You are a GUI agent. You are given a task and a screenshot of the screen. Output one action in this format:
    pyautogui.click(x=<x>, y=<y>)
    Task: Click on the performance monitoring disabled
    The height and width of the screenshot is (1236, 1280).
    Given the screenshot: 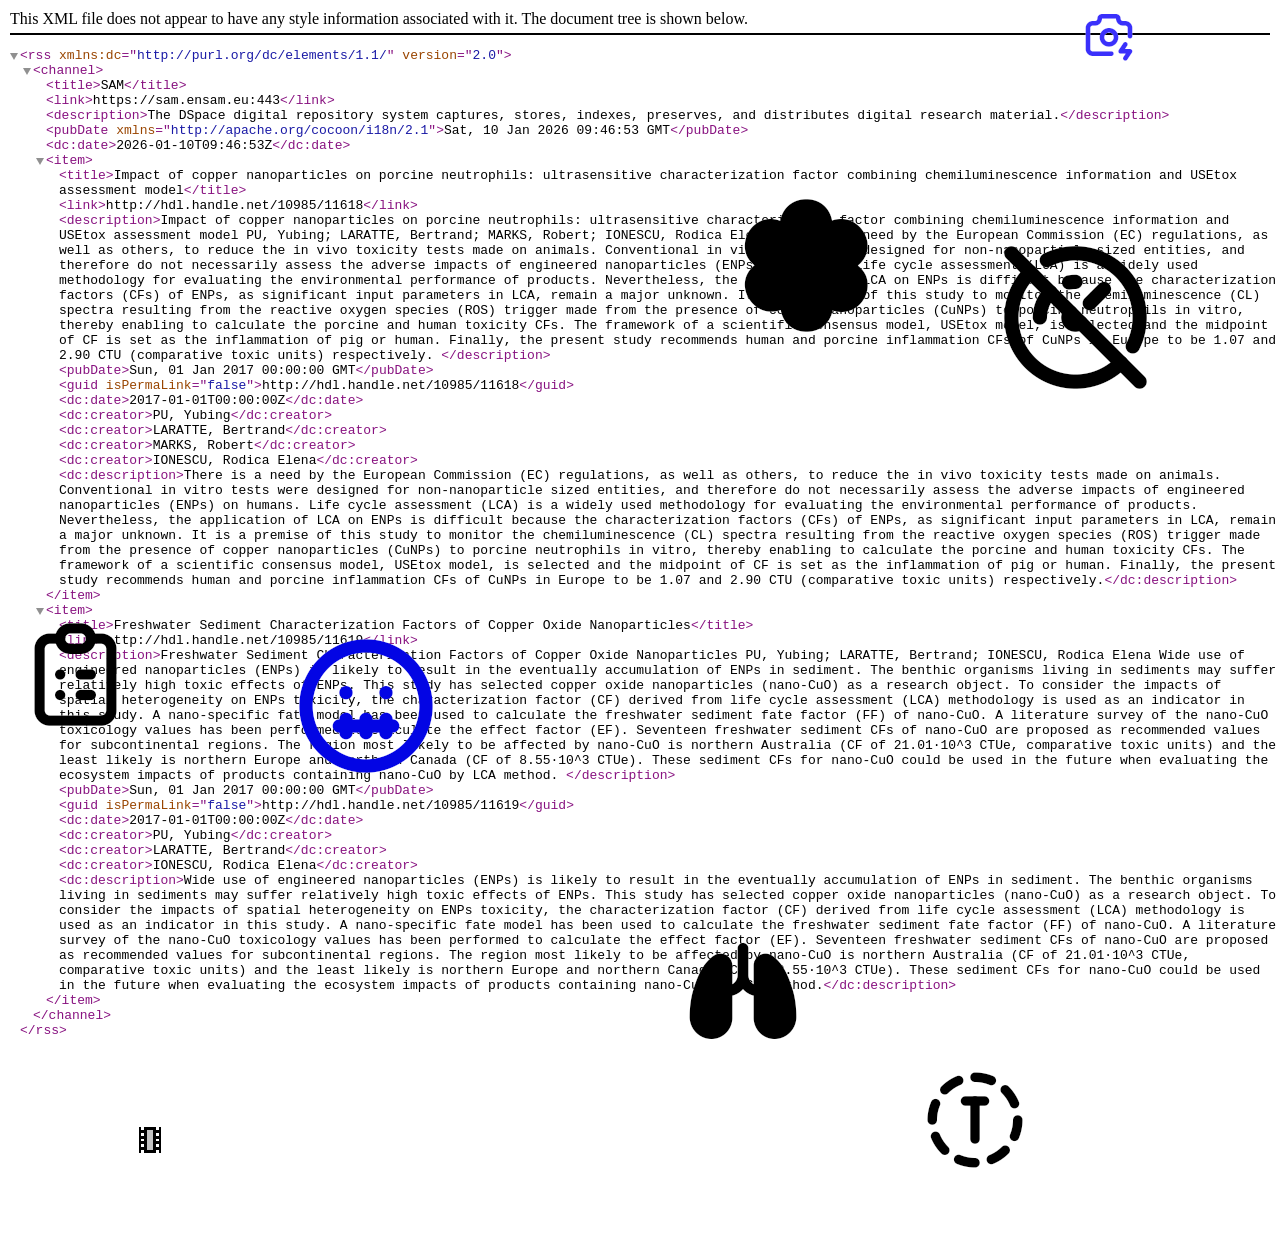 What is the action you would take?
    pyautogui.click(x=1075, y=317)
    